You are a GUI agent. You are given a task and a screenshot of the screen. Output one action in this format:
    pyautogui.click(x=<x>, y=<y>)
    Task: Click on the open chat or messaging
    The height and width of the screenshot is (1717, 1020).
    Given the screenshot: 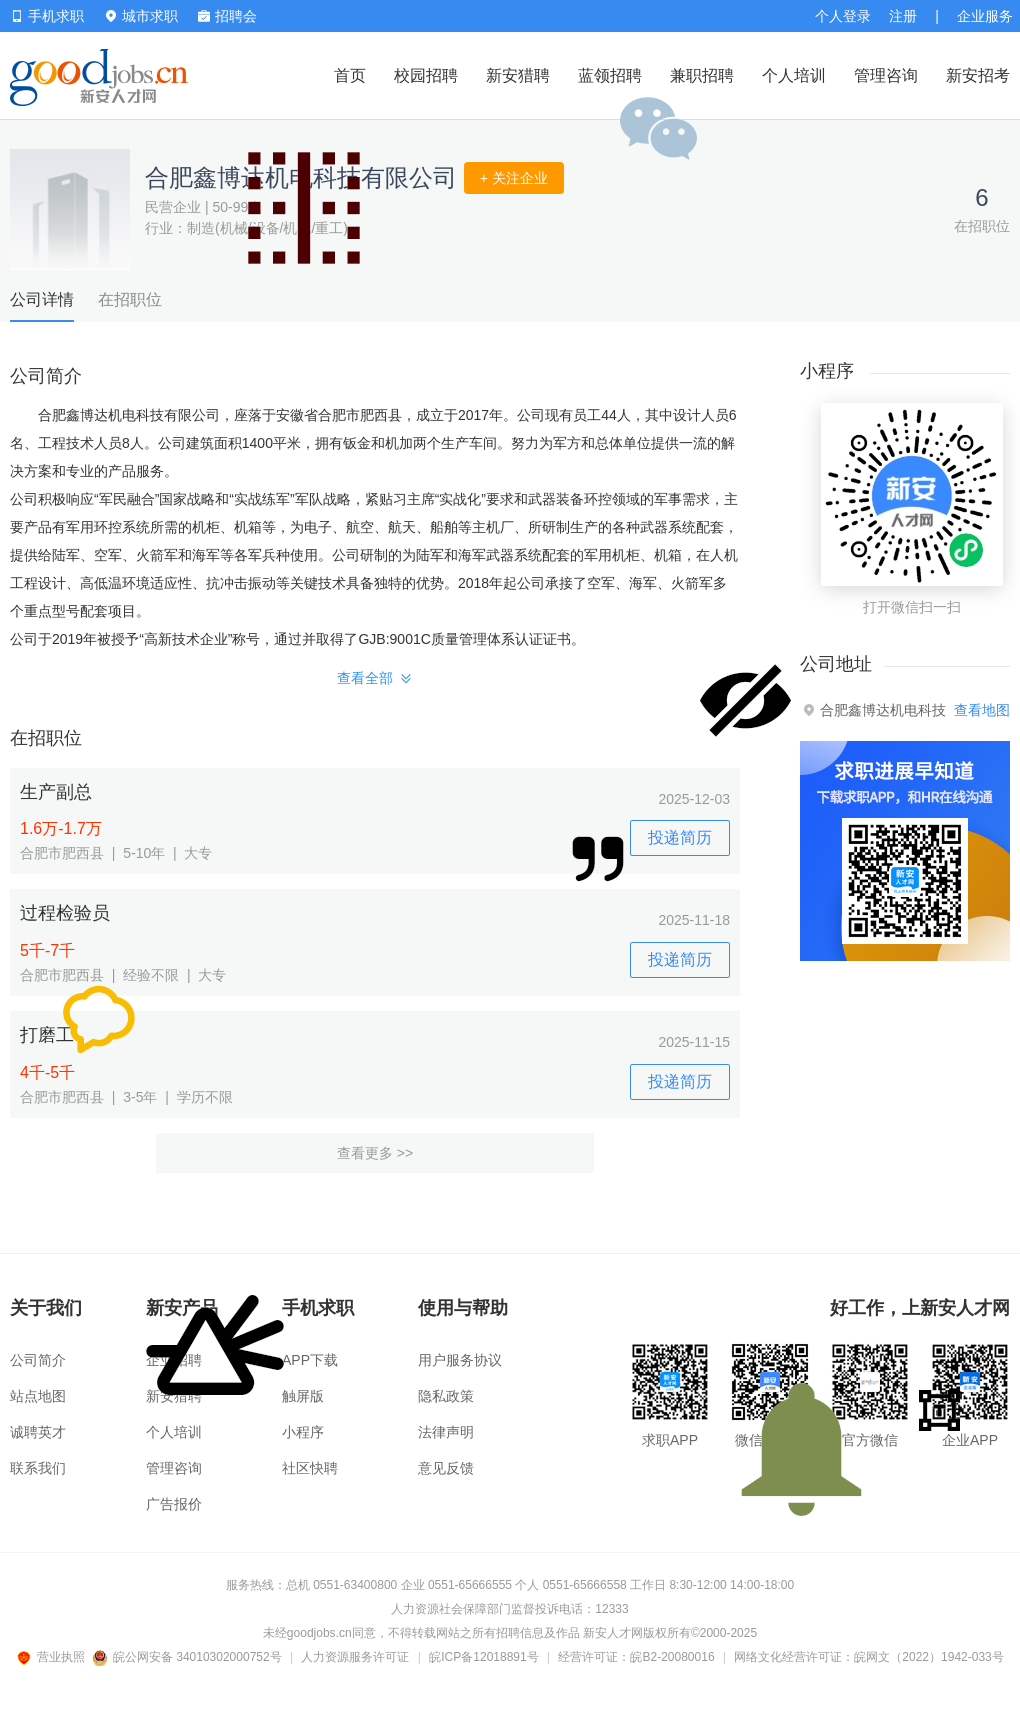 What is the action you would take?
    pyautogui.click(x=97, y=1019)
    